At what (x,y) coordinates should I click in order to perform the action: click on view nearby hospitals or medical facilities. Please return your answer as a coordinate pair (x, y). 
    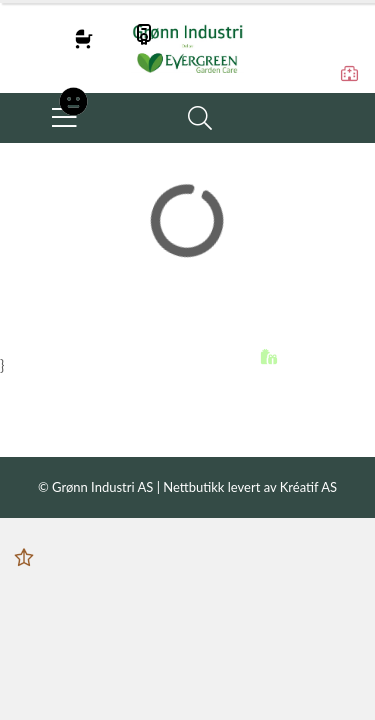
    Looking at the image, I should click on (349, 73).